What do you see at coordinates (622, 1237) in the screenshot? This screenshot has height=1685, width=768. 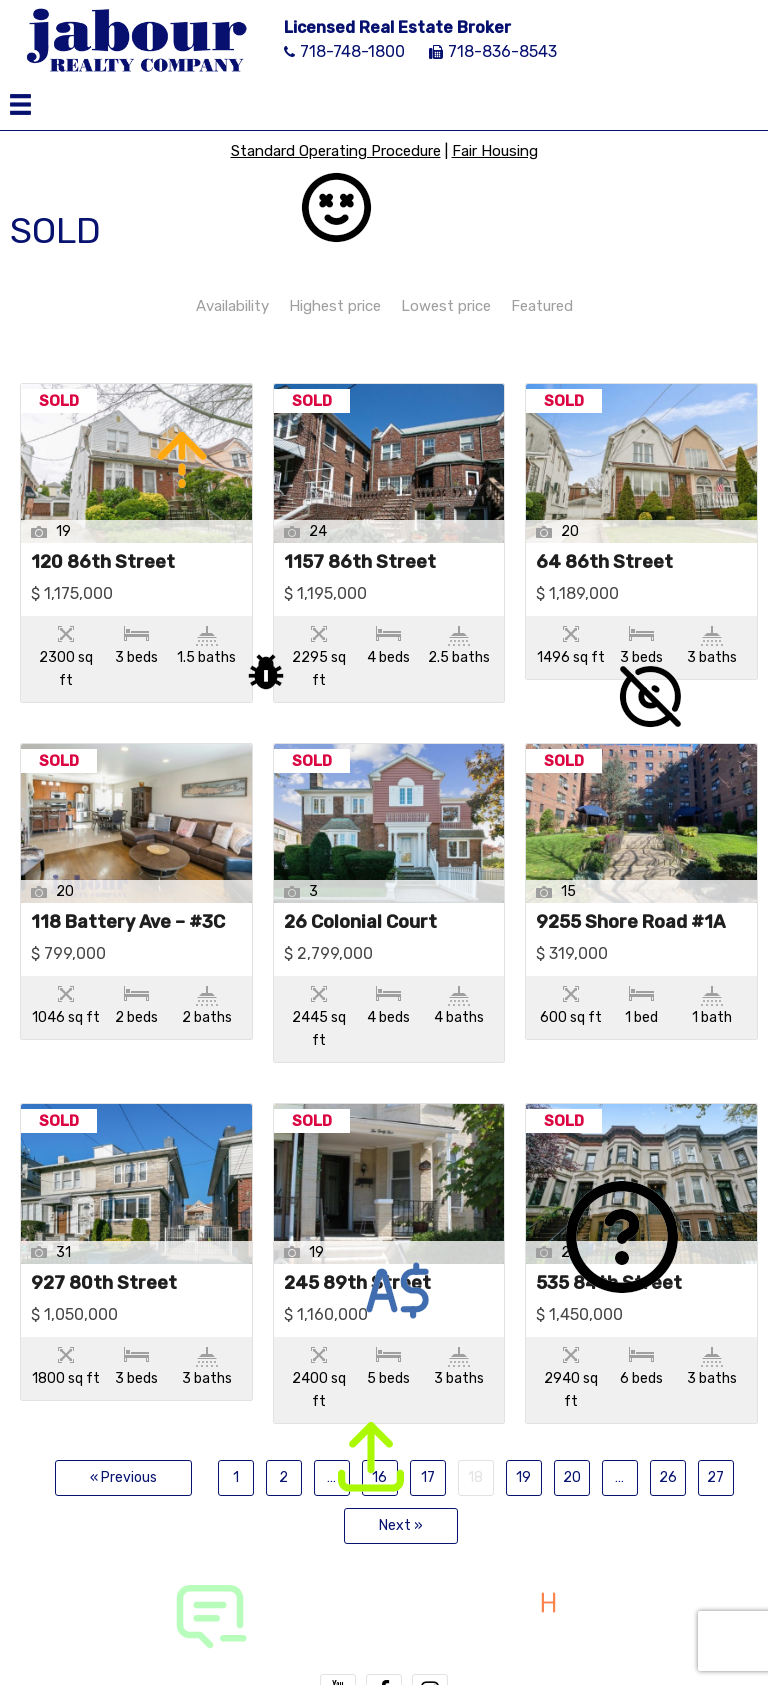 I see `access help or support` at bounding box center [622, 1237].